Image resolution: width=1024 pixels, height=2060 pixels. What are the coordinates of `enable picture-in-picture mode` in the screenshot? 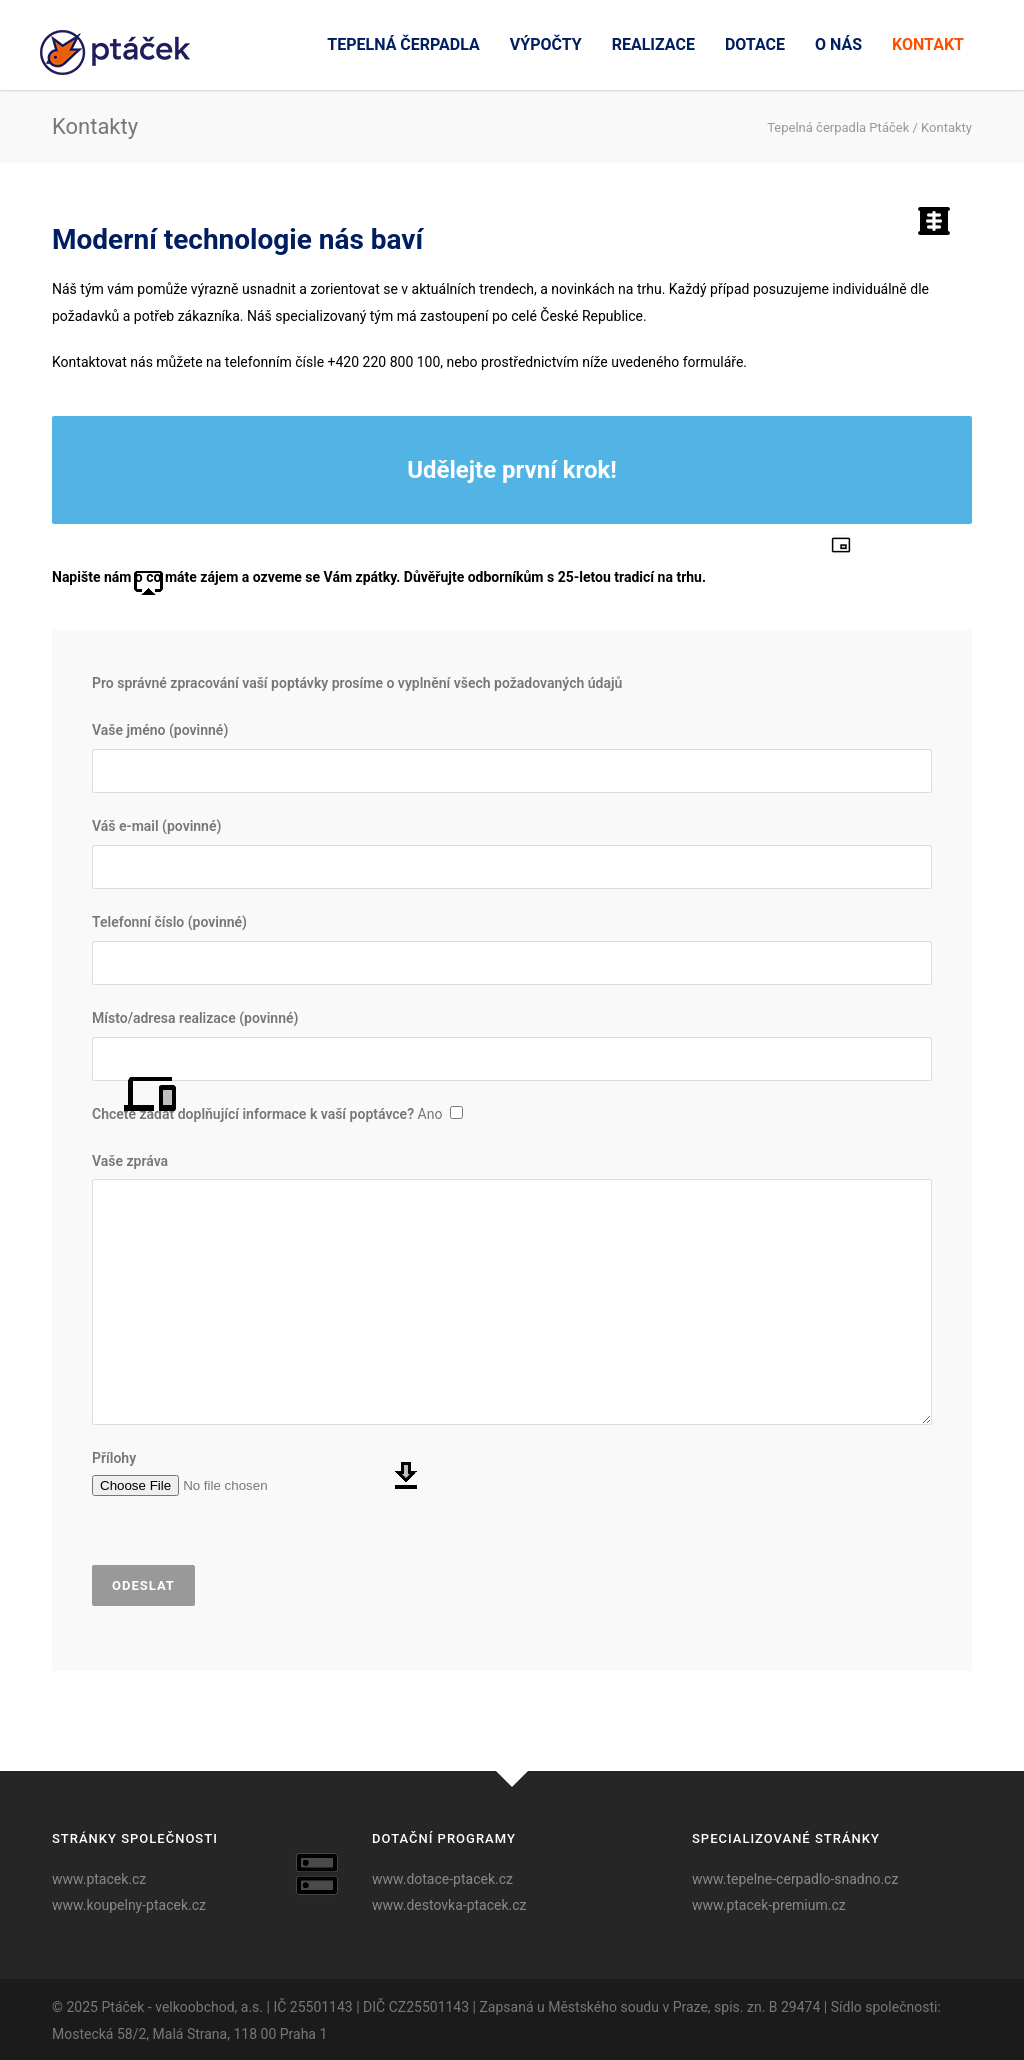 It's located at (841, 545).